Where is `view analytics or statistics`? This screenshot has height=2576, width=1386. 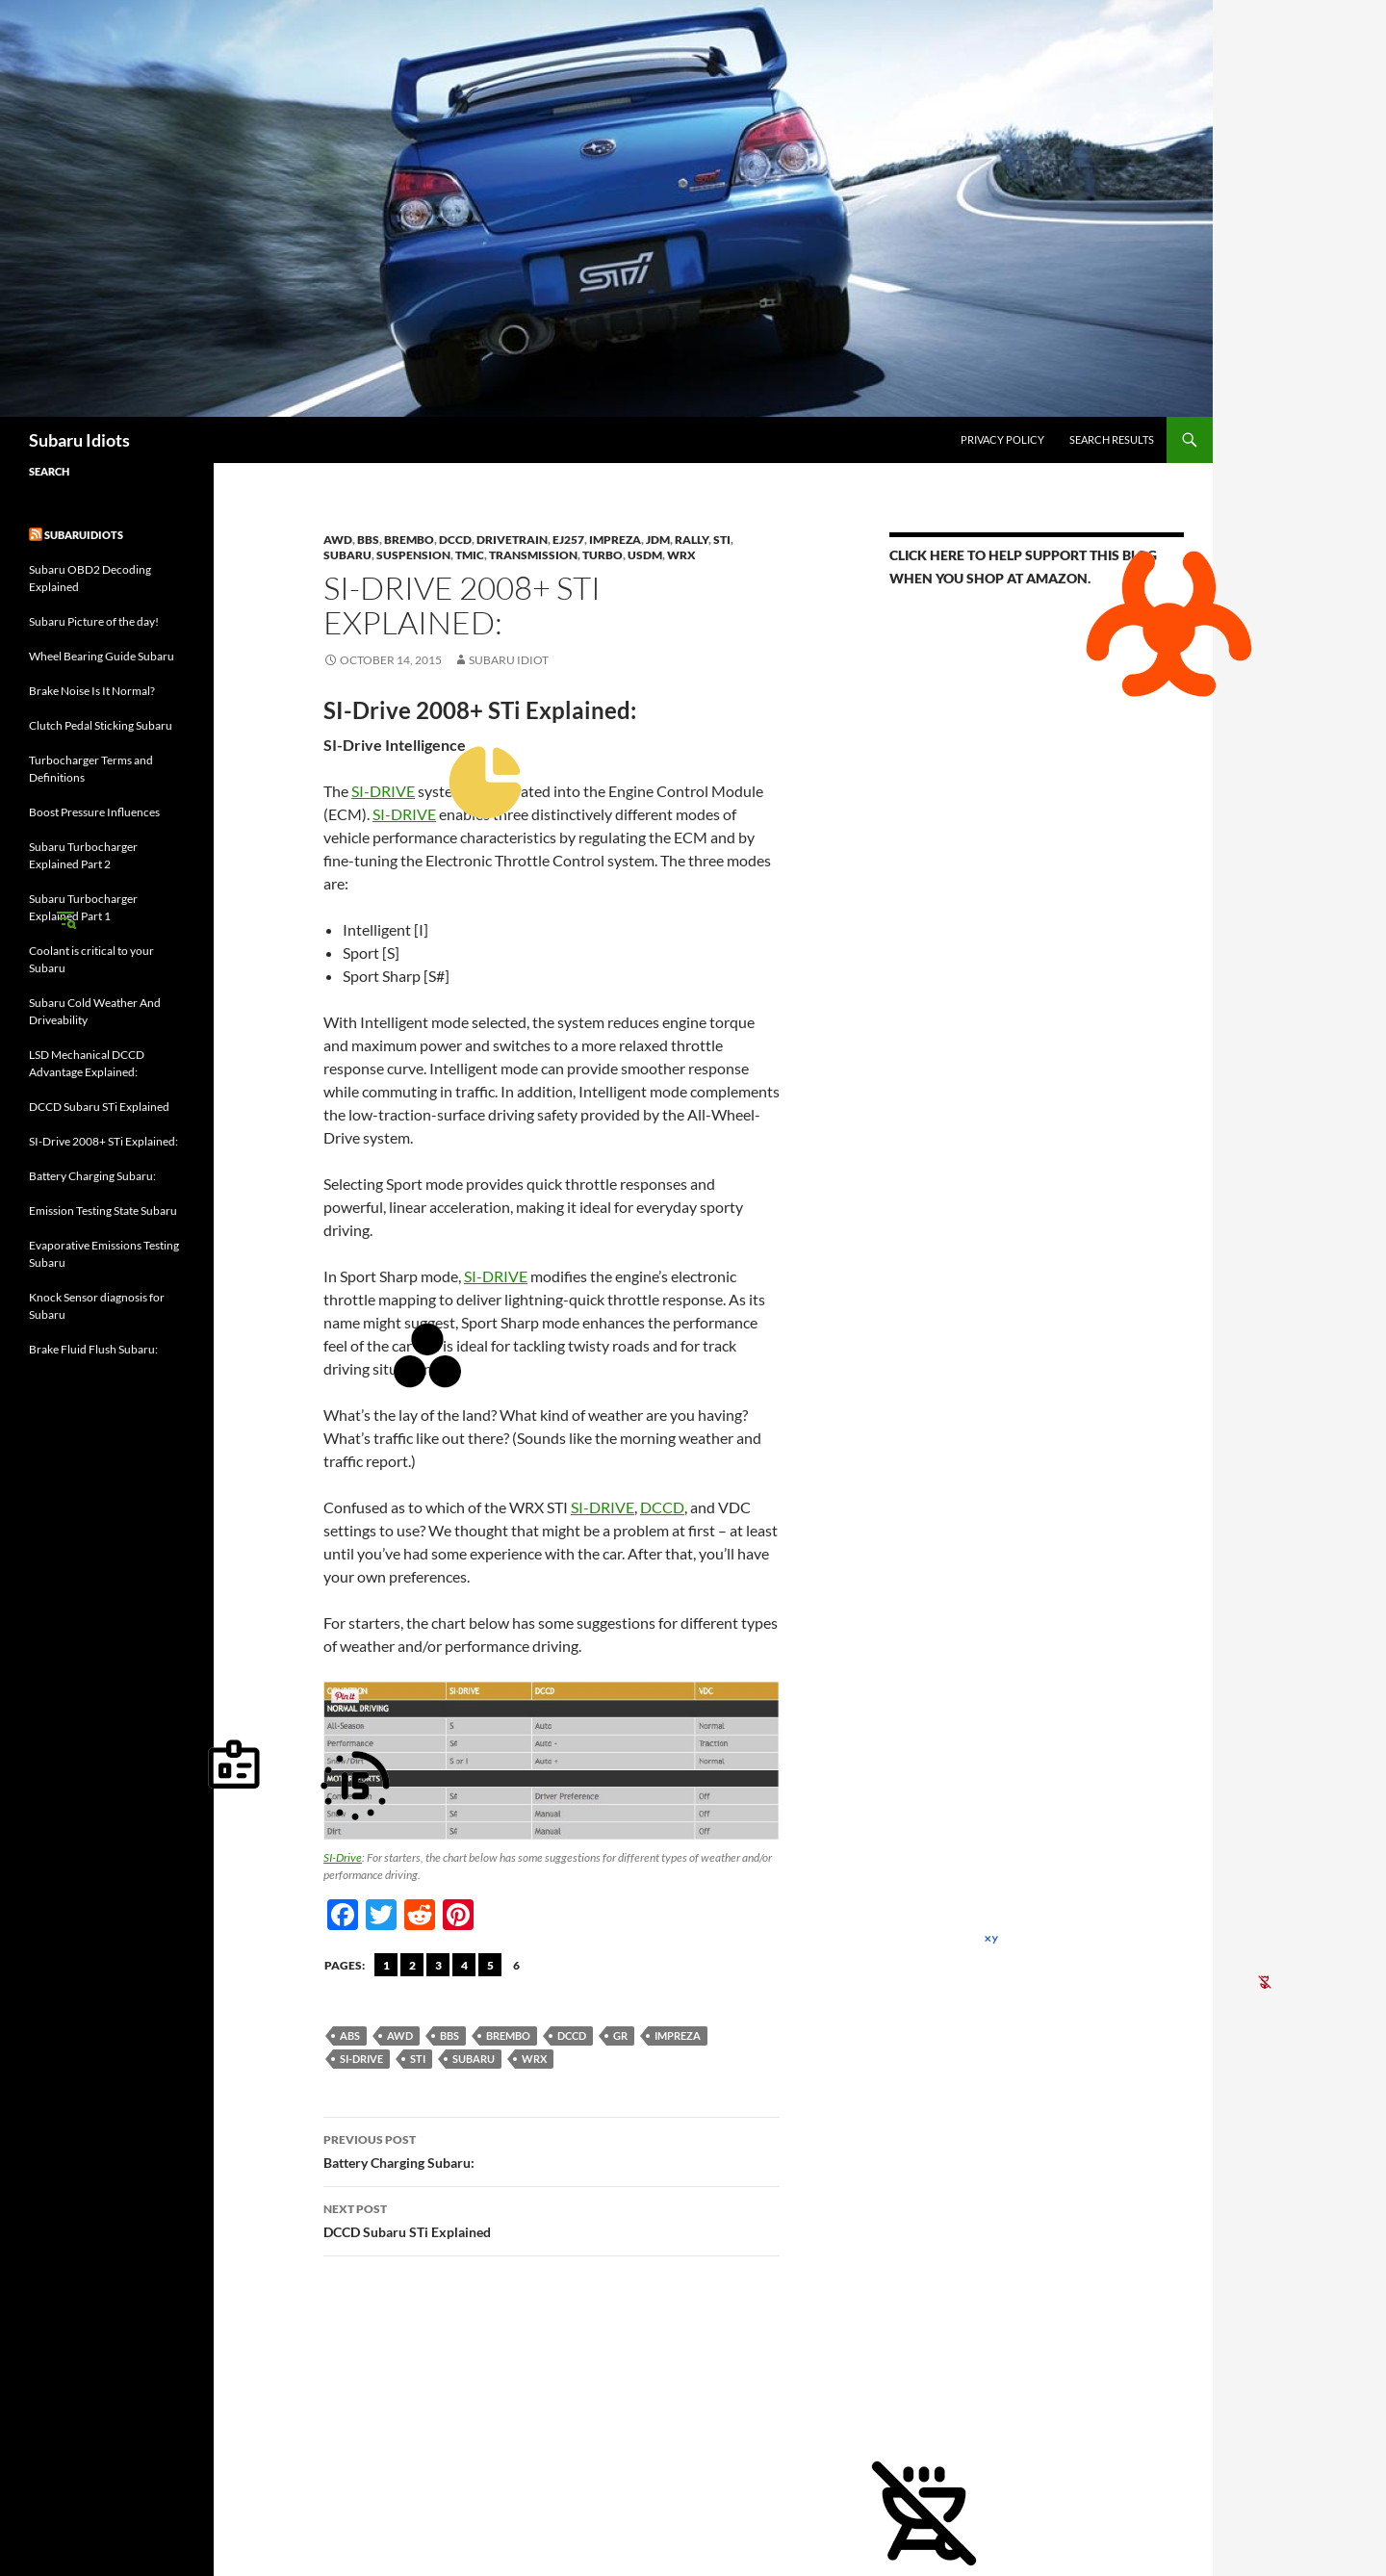 view analytics or statistics is located at coordinates (485, 782).